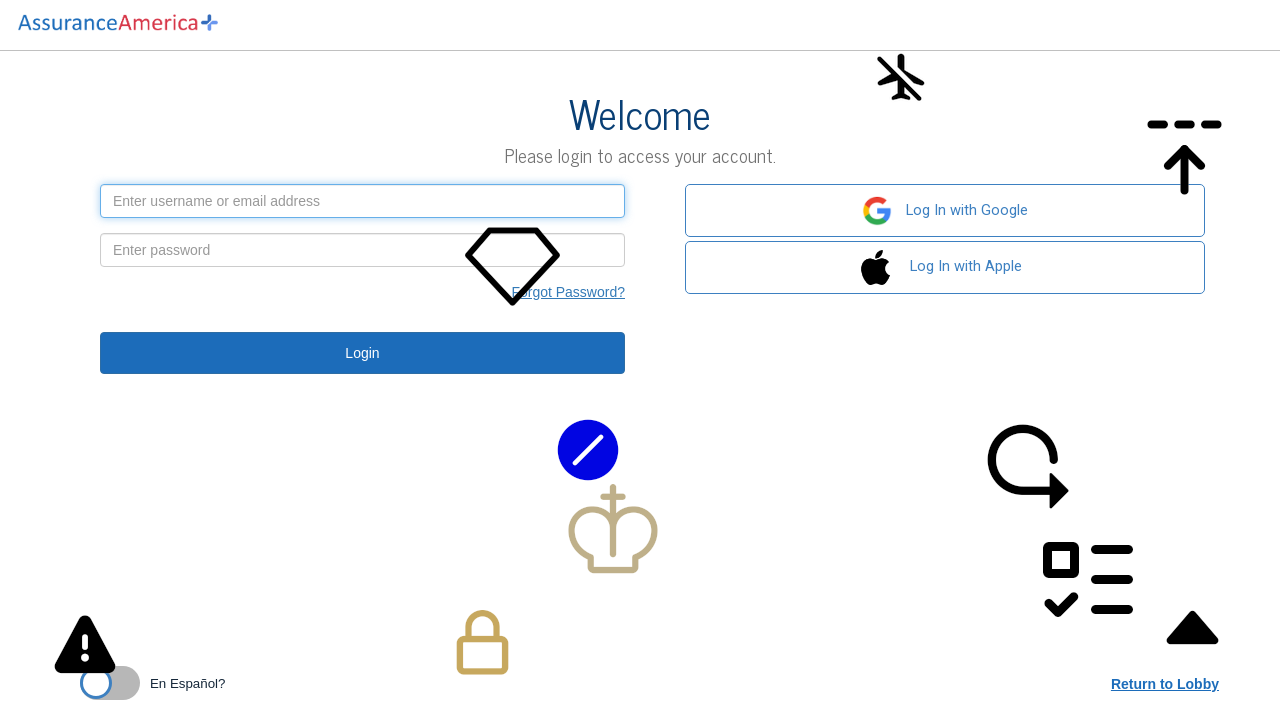  Describe the element at coordinates (482, 644) in the screenshot. I see `indicates a locked or secure item` at that location.